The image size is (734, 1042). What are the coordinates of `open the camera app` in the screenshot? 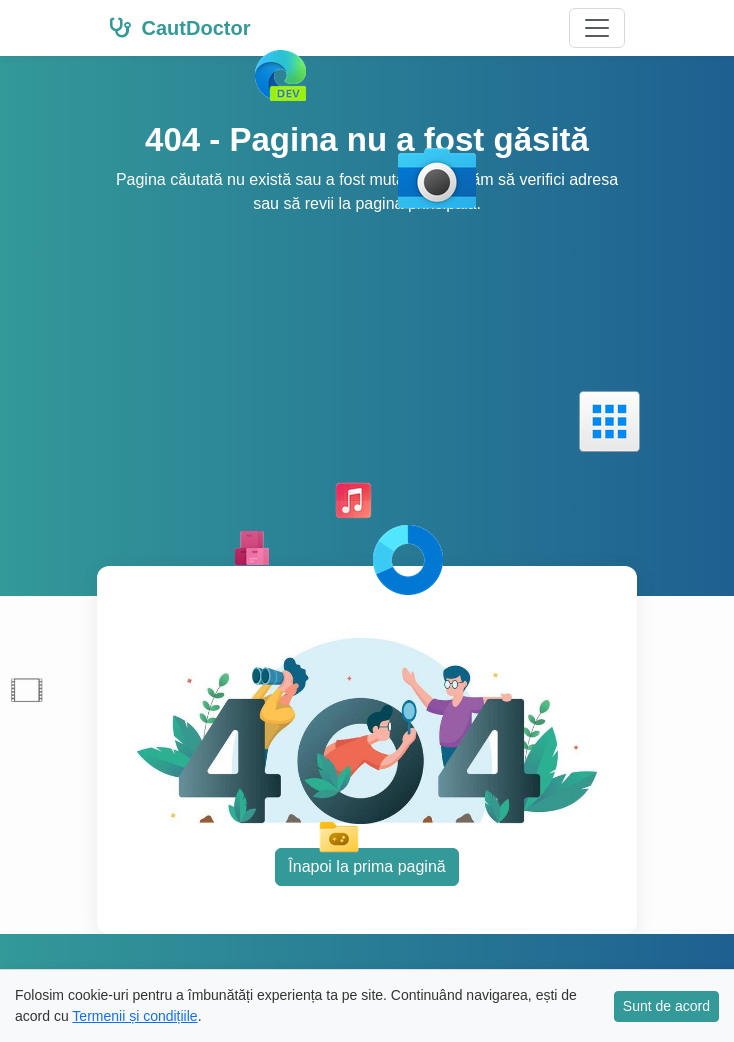 It's located at (437, 179).